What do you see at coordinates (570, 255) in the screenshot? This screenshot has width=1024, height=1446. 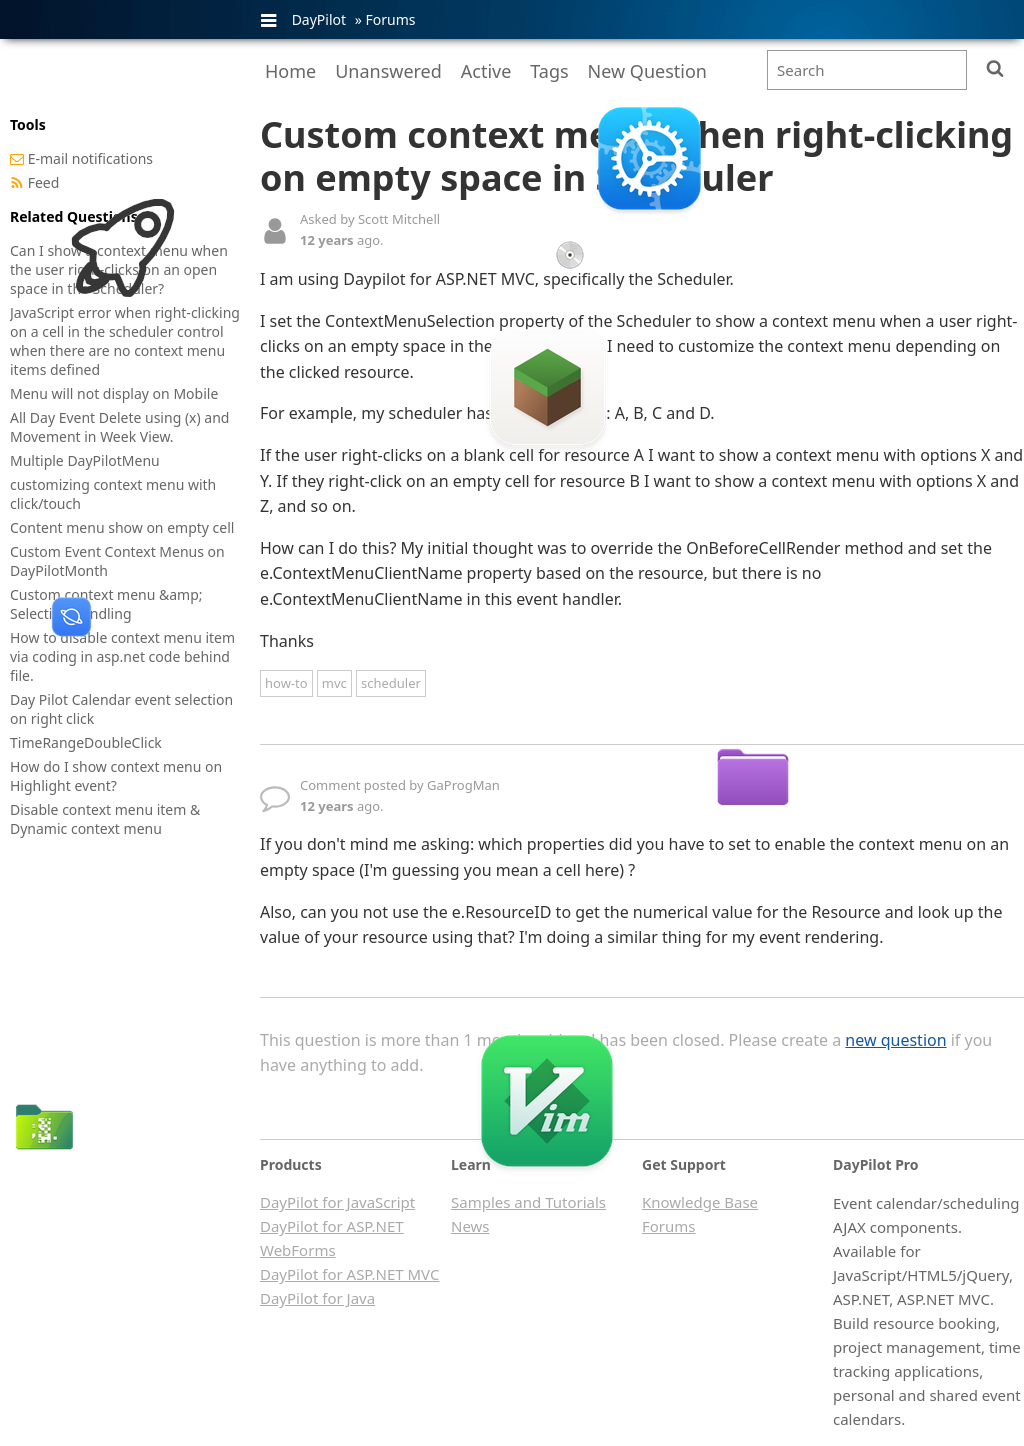 I see `access DVD-RW drive or disc` at bounding box center [570, 255].